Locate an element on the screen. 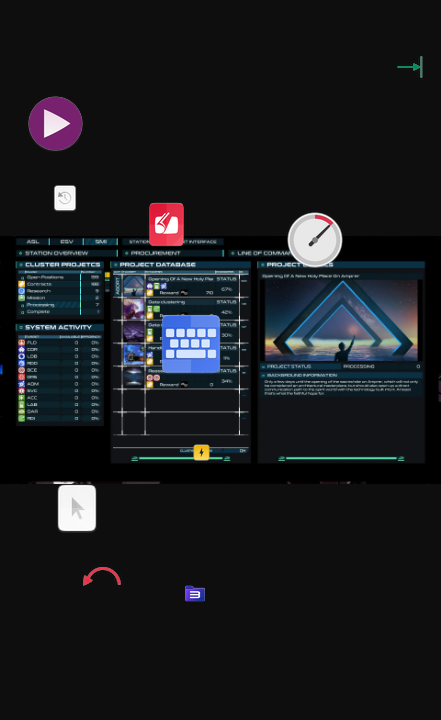  a deleted file in the trash is located at coordinates (65, 198).